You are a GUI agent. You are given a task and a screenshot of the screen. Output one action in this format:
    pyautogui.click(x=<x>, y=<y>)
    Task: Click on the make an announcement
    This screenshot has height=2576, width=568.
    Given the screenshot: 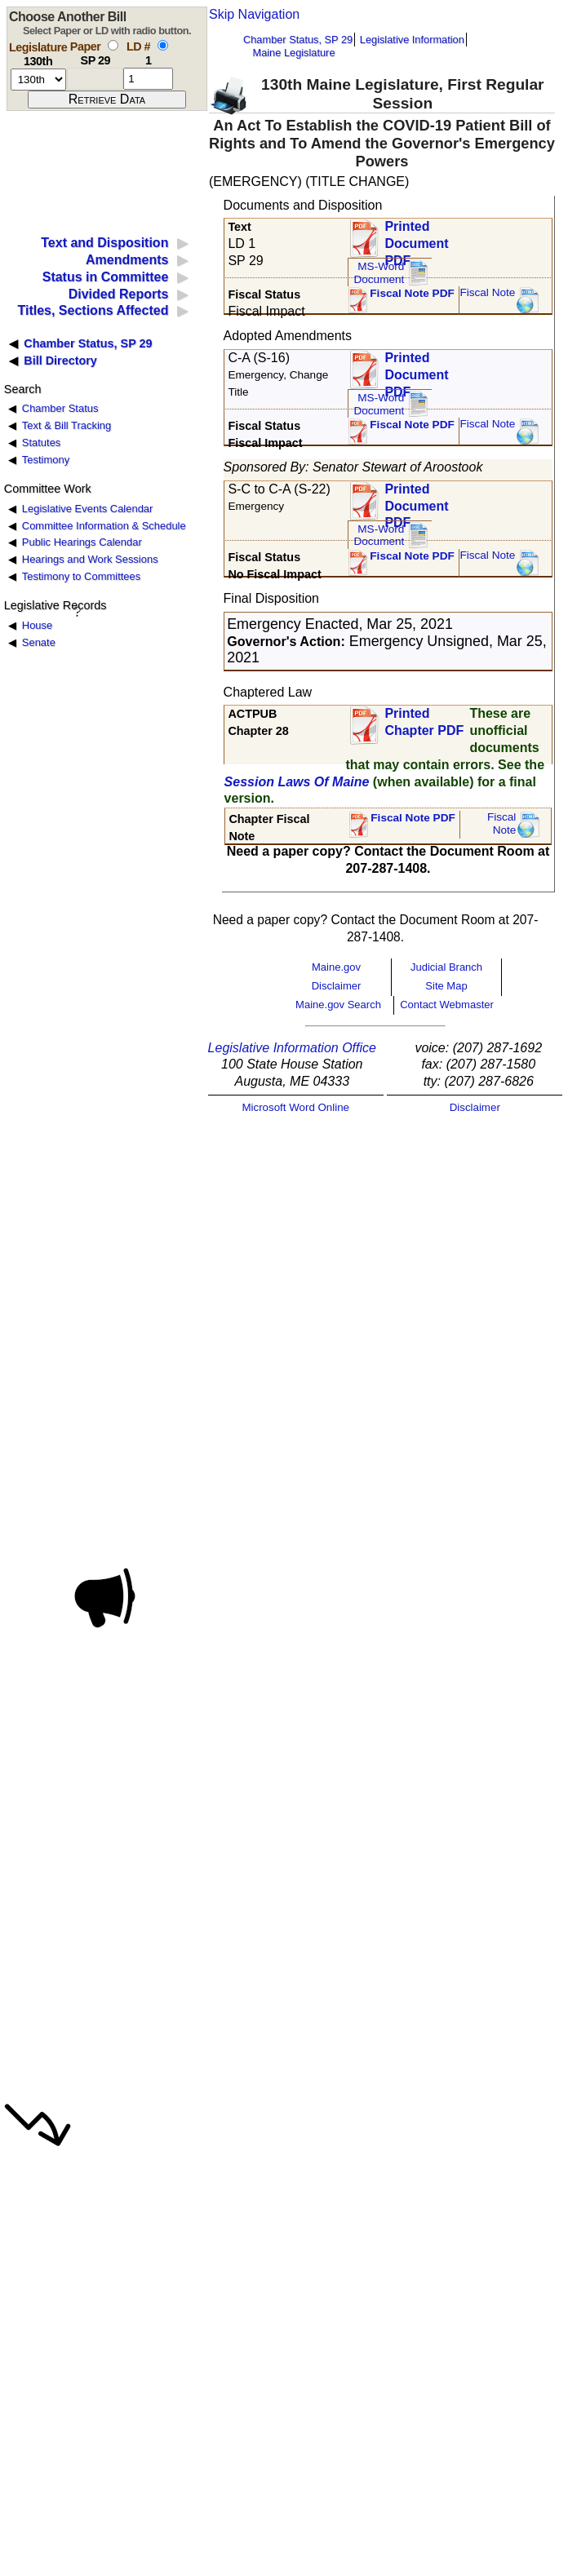 What is the action you would take?
    pyautogui.click(x=104, y=1598)
    